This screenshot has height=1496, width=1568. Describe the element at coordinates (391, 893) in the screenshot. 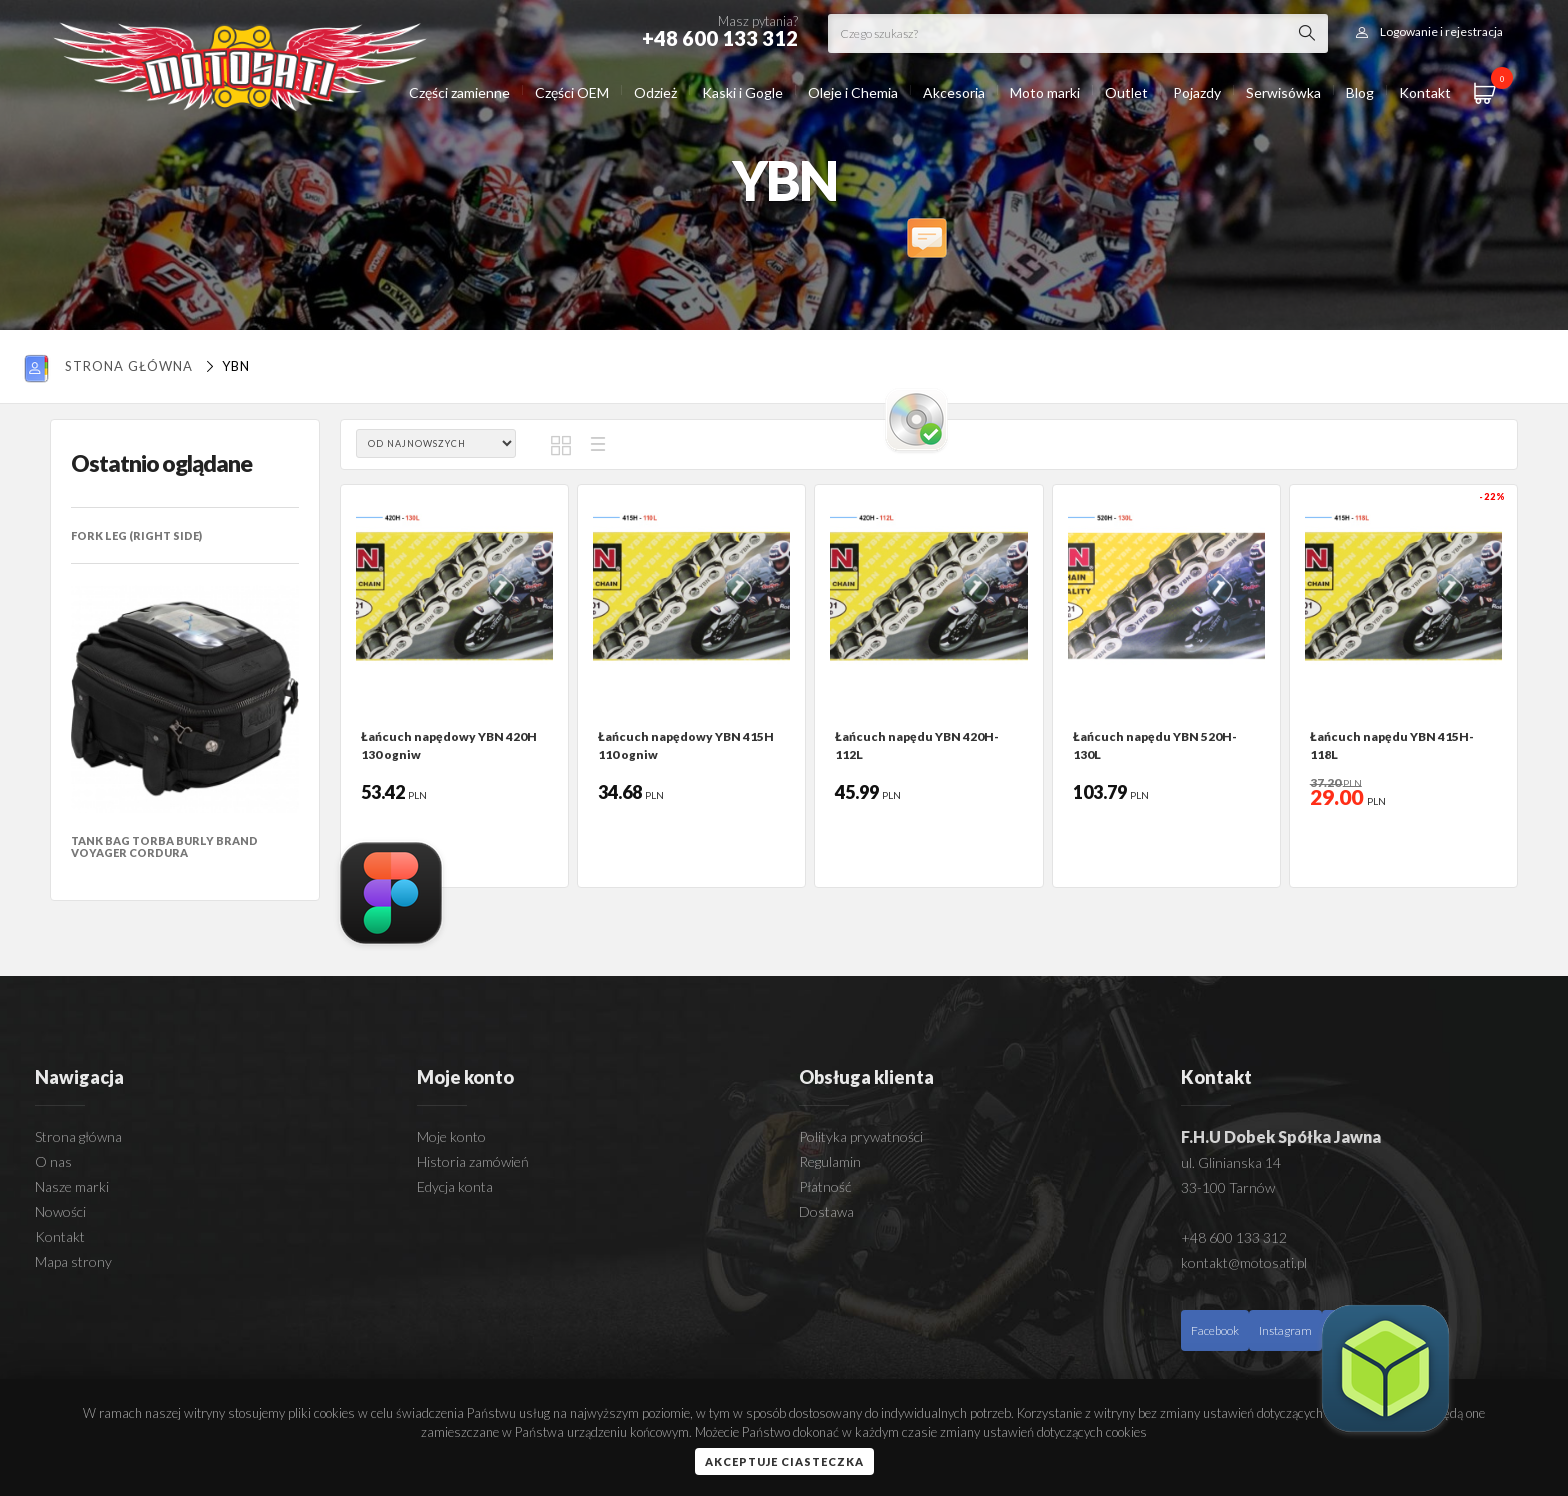

I see `open figma design app` at that location.